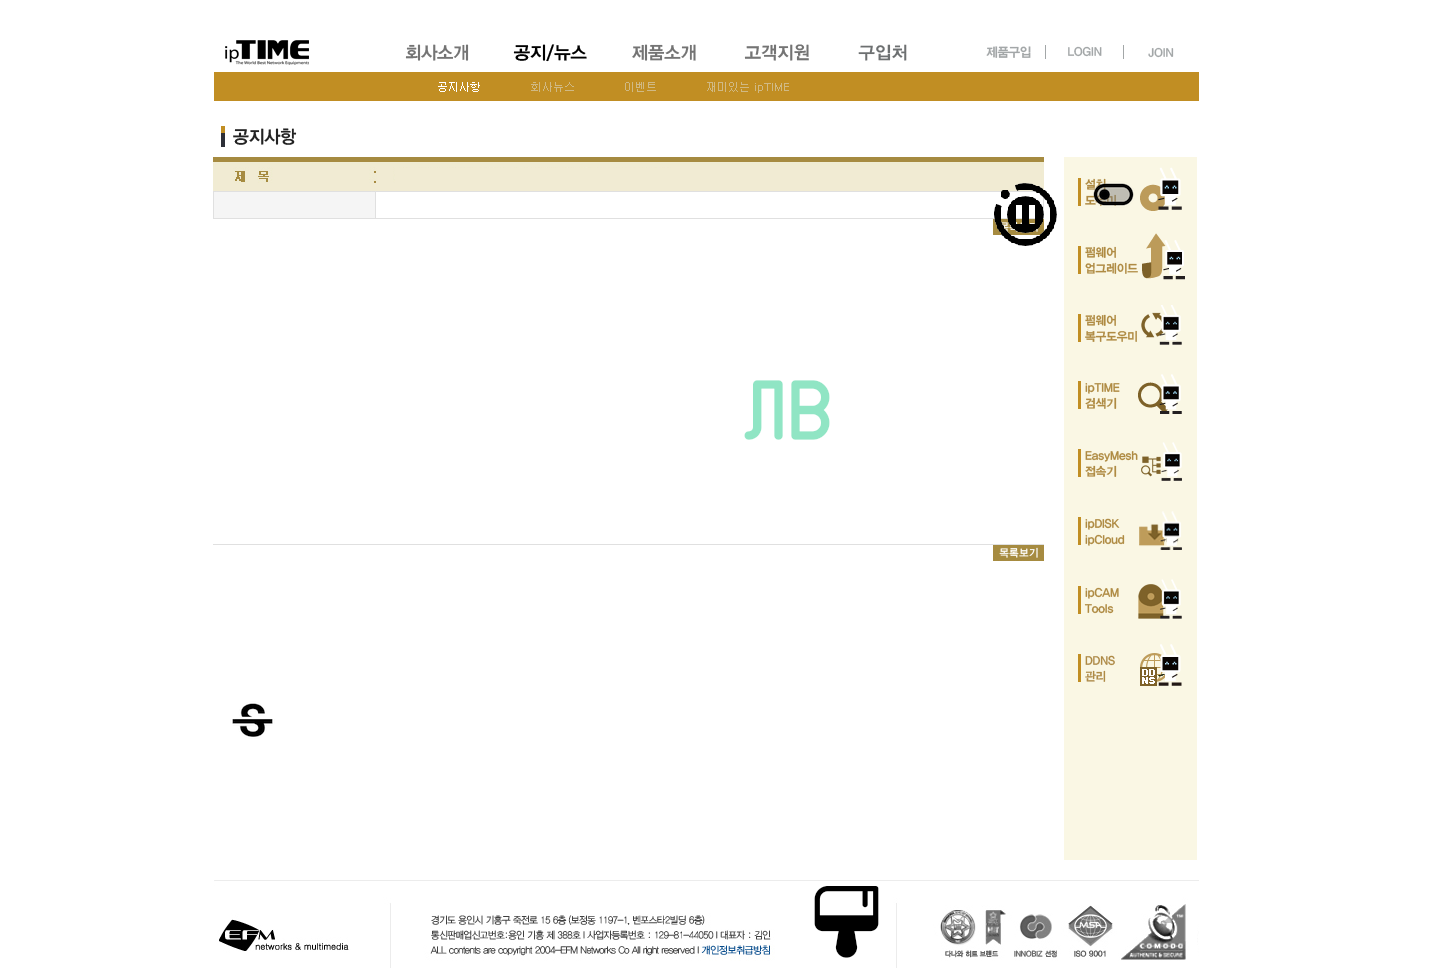 The width and height of the screenshot is (1437, 968). What do you see at coordinates (1025, 214) in the screenshot?
I see `pause motion photo playback` at bounding box center [1025, 214].